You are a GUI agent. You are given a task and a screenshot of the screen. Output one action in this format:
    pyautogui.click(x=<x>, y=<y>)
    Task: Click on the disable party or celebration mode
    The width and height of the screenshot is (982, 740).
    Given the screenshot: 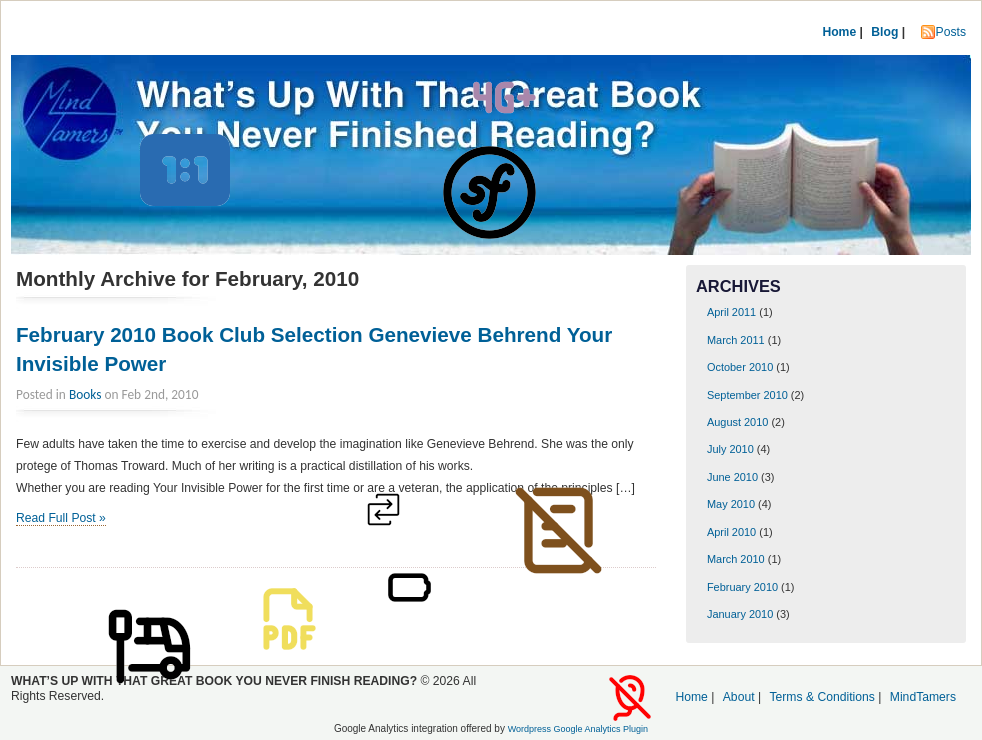 What is the action you would take?
    pyautogui.click(x=630, y=698)
    